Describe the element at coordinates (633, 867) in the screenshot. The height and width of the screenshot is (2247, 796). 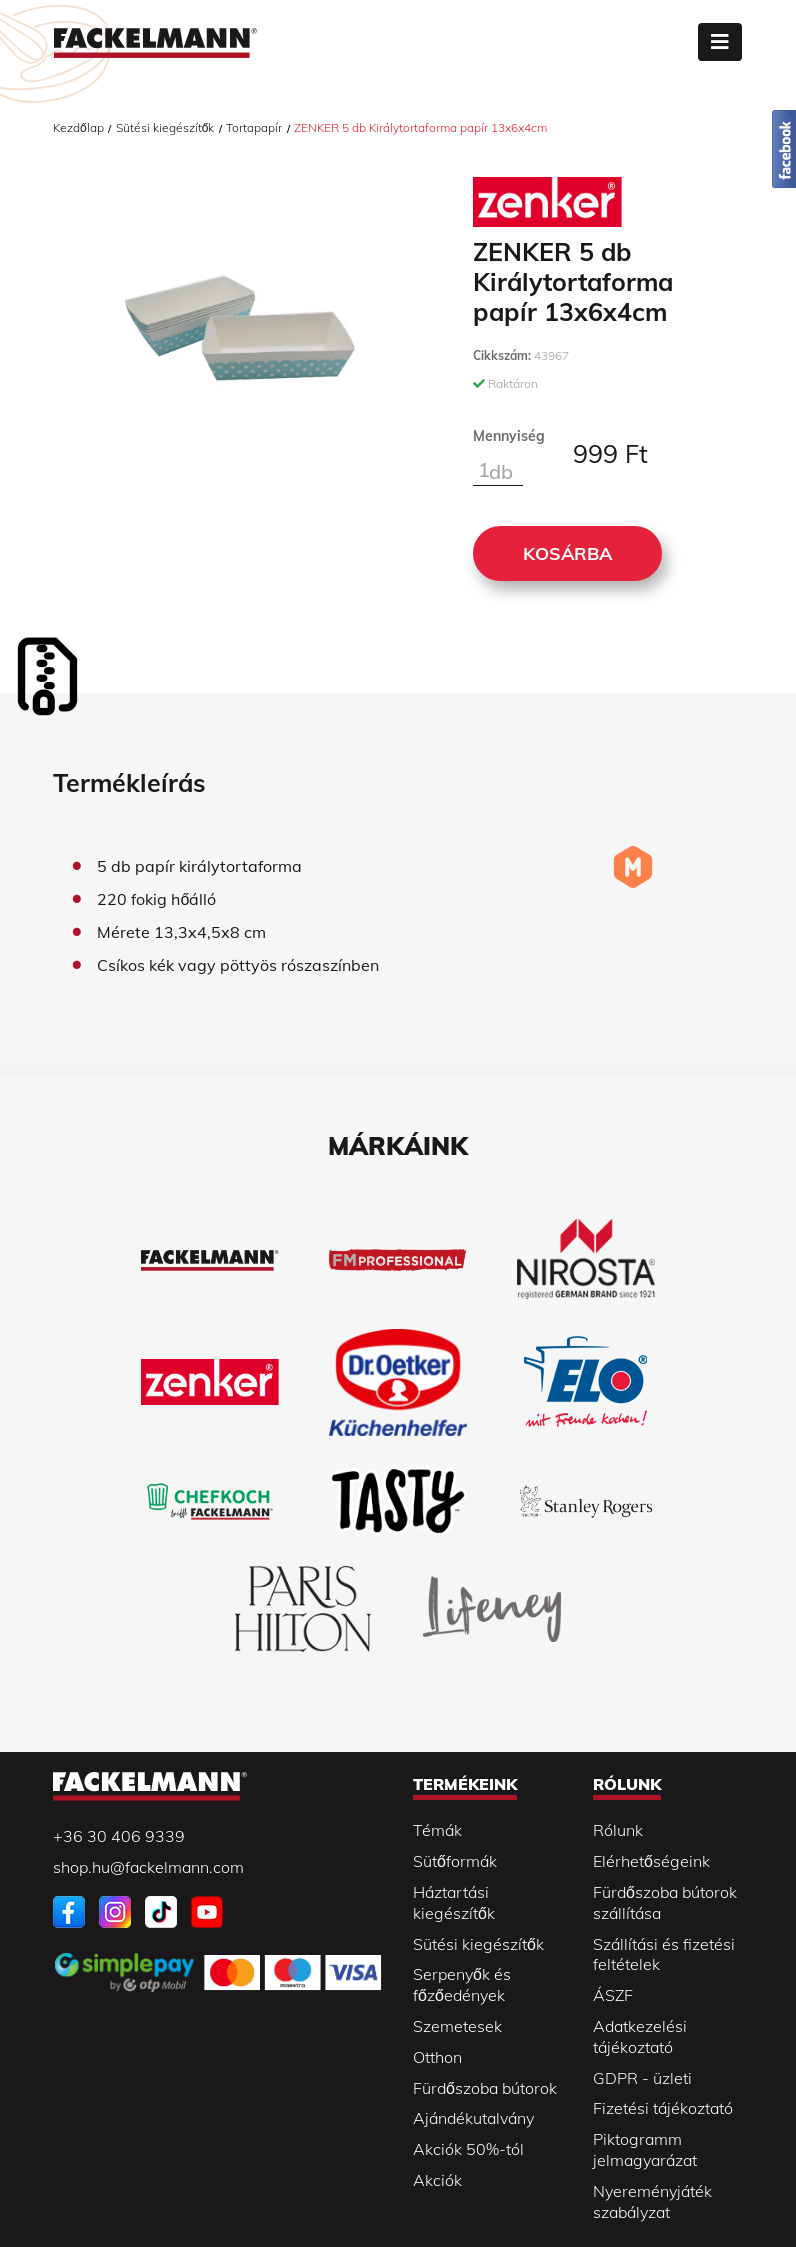
I see `indicates a metro or transit-related feature` at that location.